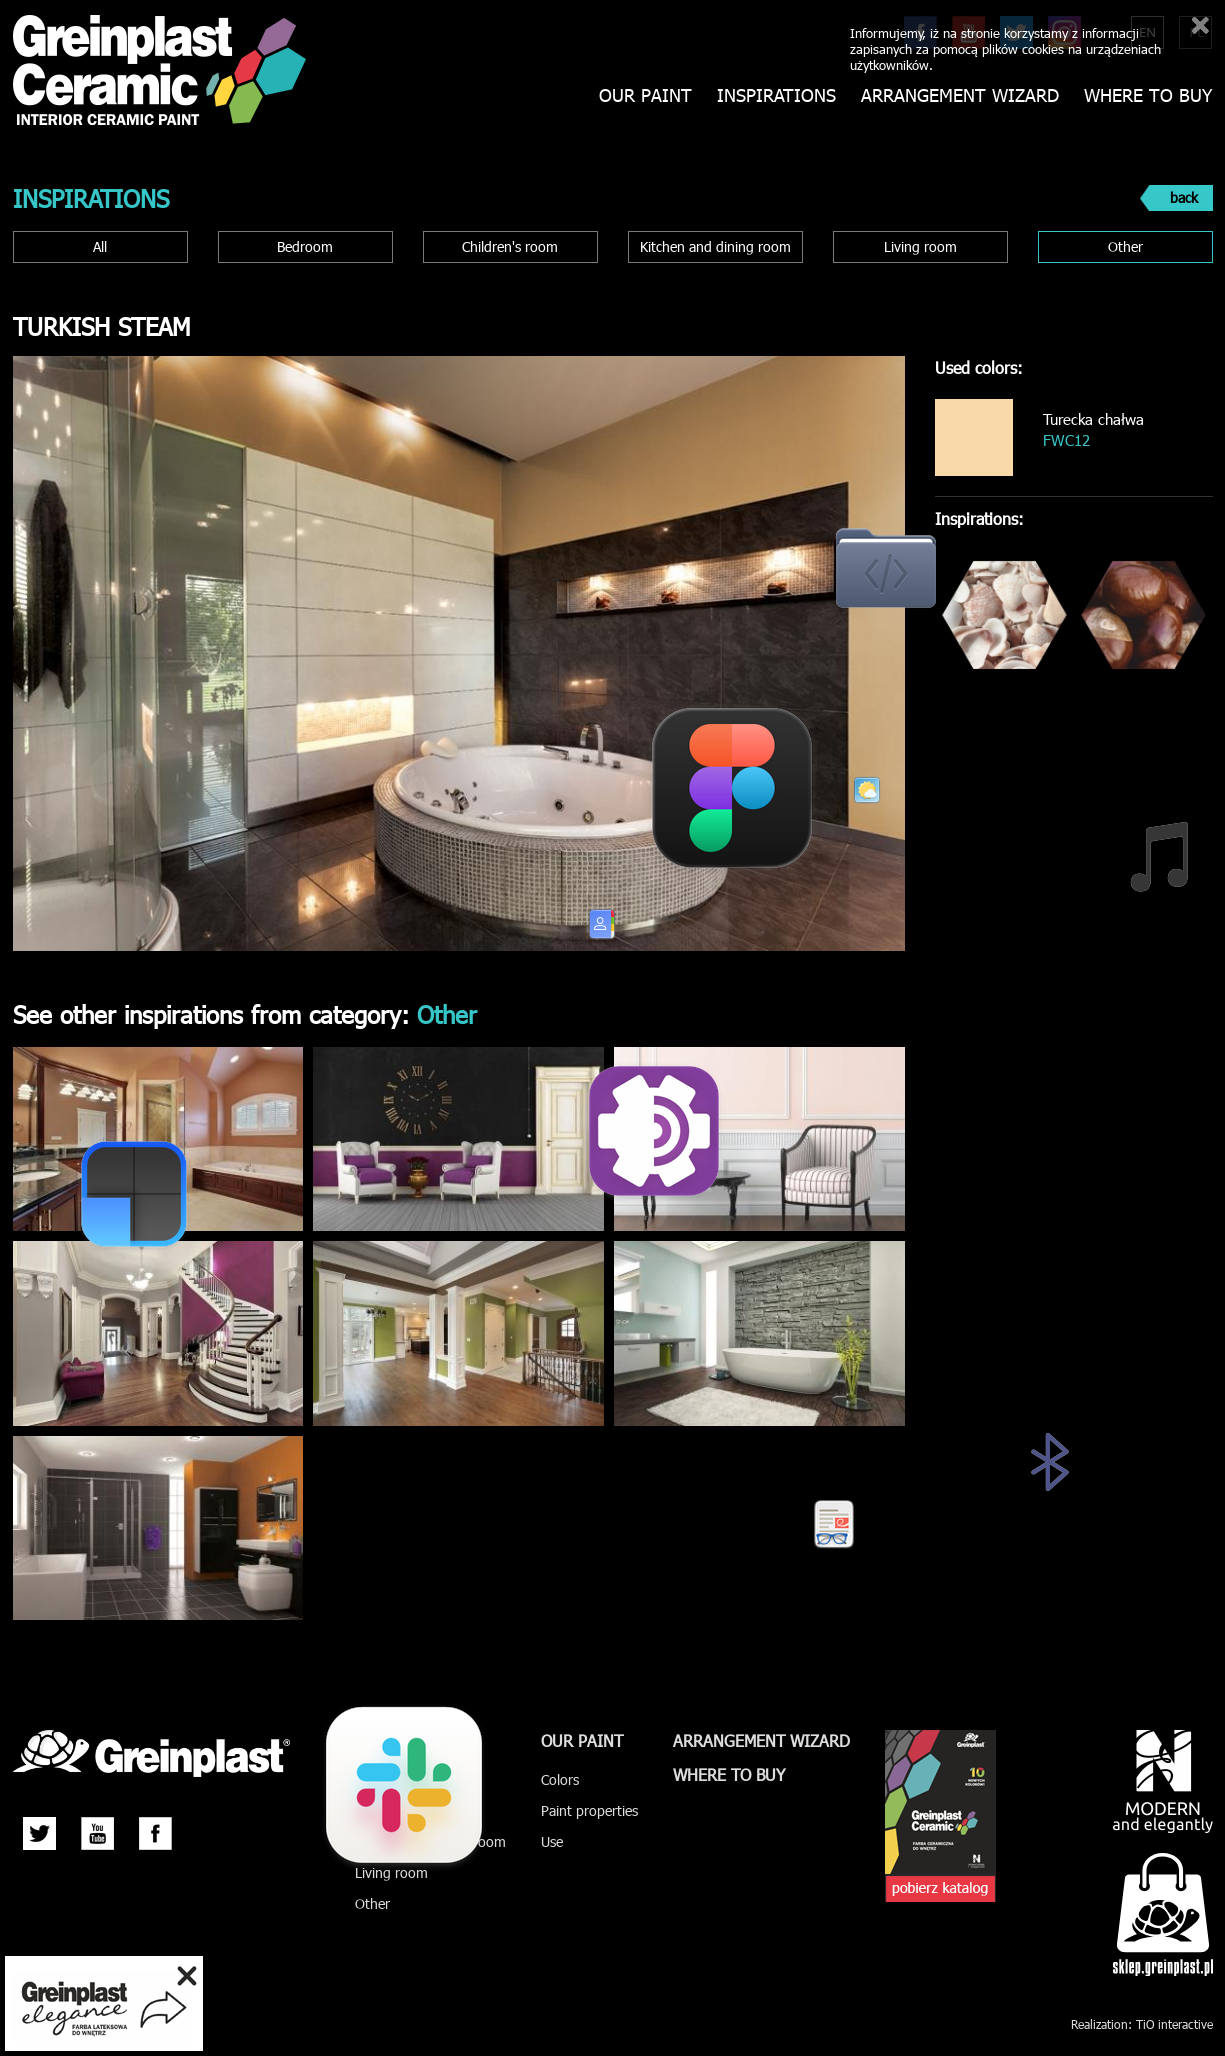 This screenshot has height=2056, width=1225. Describe the element at coordinates (654, 1131) in the screenshot. I see `open carburetor app settings` at that location.